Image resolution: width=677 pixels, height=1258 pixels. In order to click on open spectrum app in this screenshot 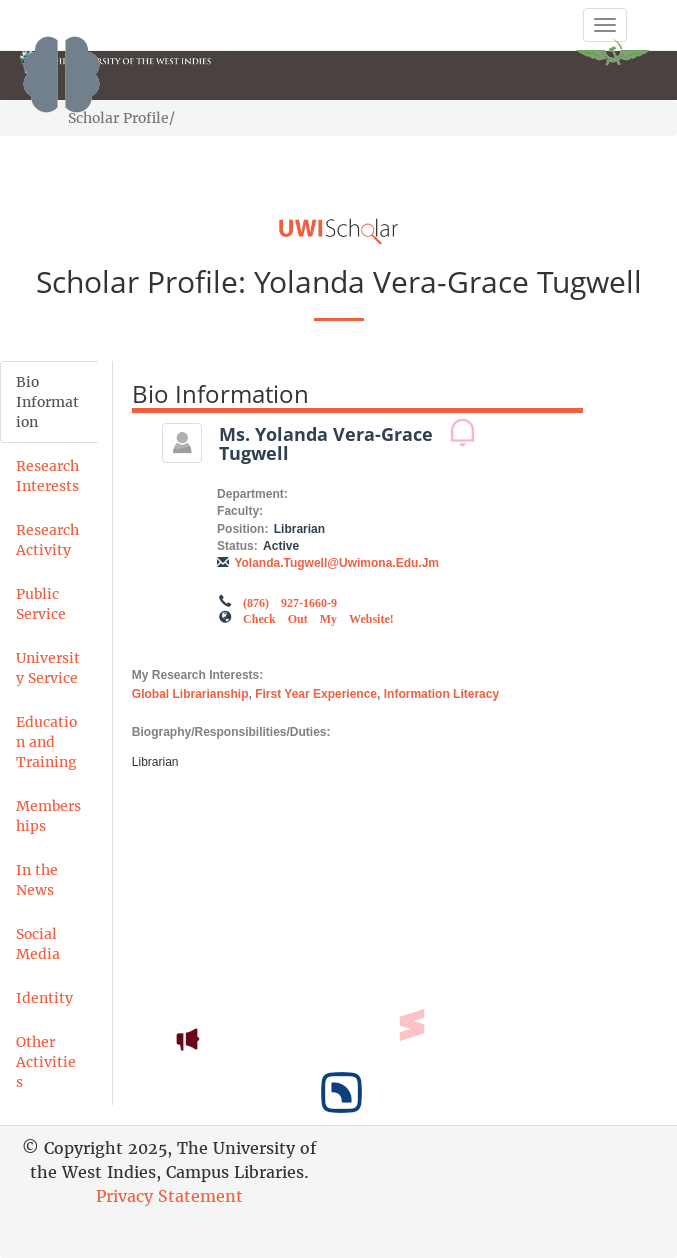, I will do `click(341, 1092)`.